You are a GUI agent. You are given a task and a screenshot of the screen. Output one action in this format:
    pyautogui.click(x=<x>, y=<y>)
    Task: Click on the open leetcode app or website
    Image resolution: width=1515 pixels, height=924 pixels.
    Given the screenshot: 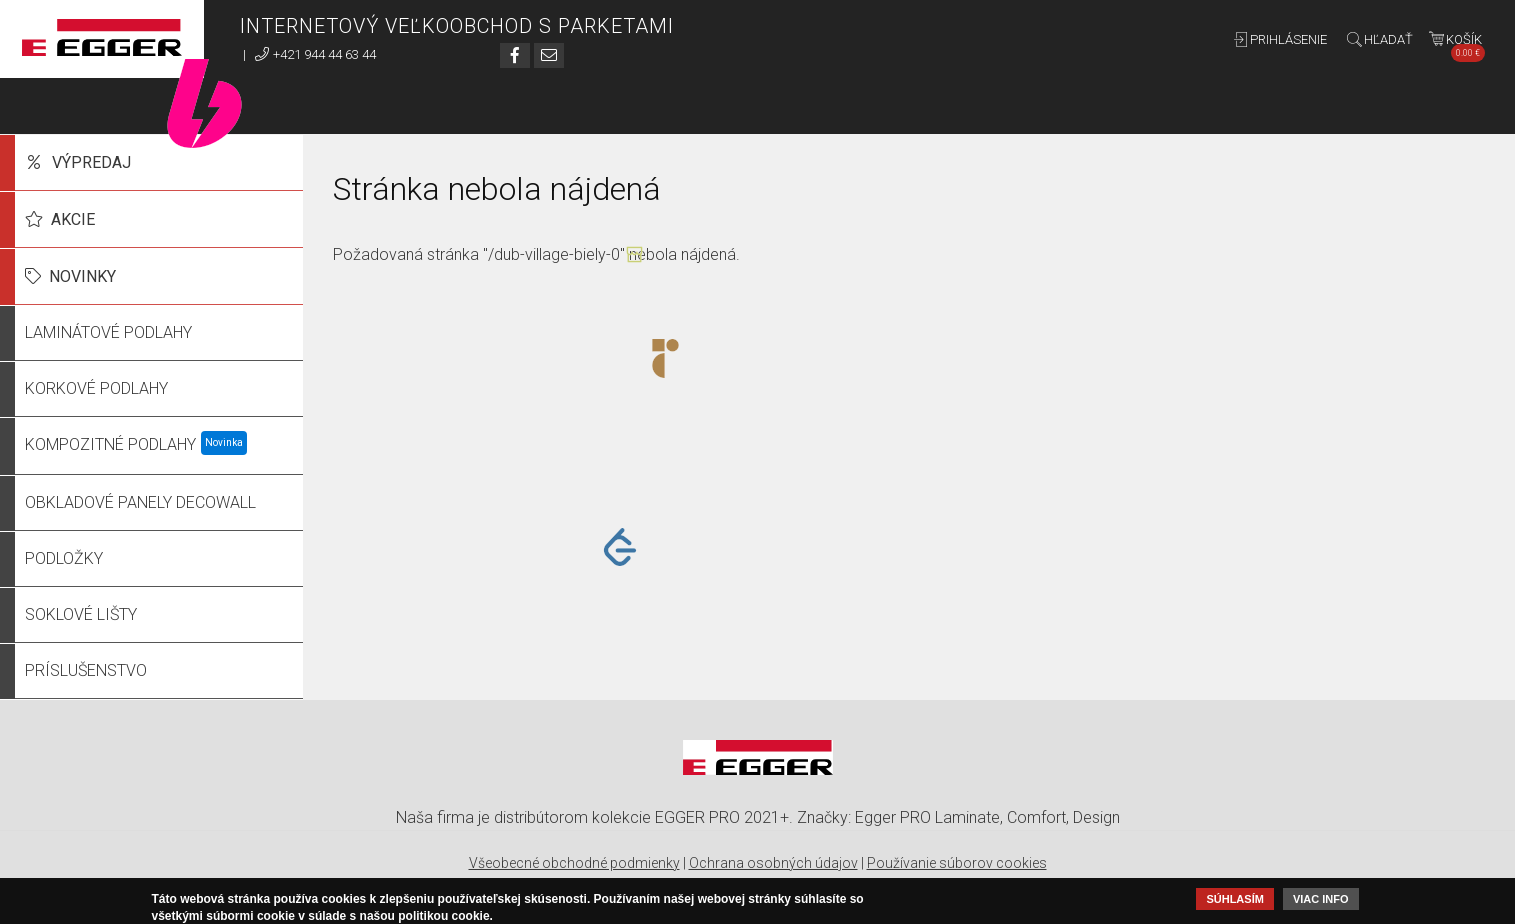 What is the action you would take?
    pyautogui.click(x=620, y=547)
    